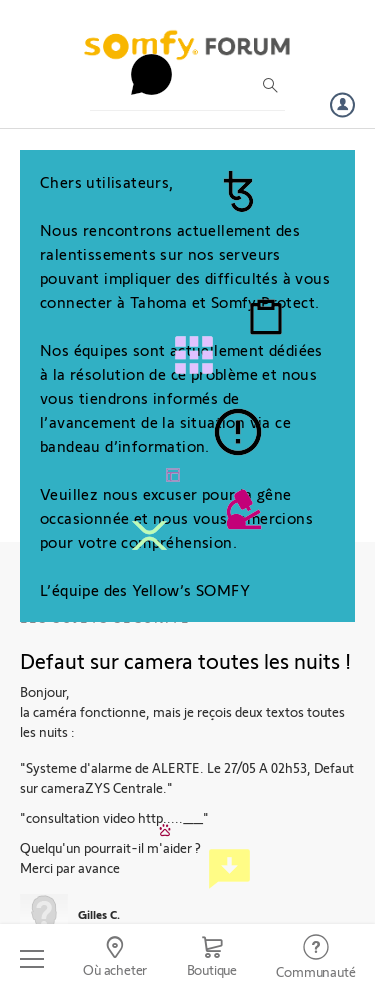  I want to click on copy to clipboard, so click(266, 317).